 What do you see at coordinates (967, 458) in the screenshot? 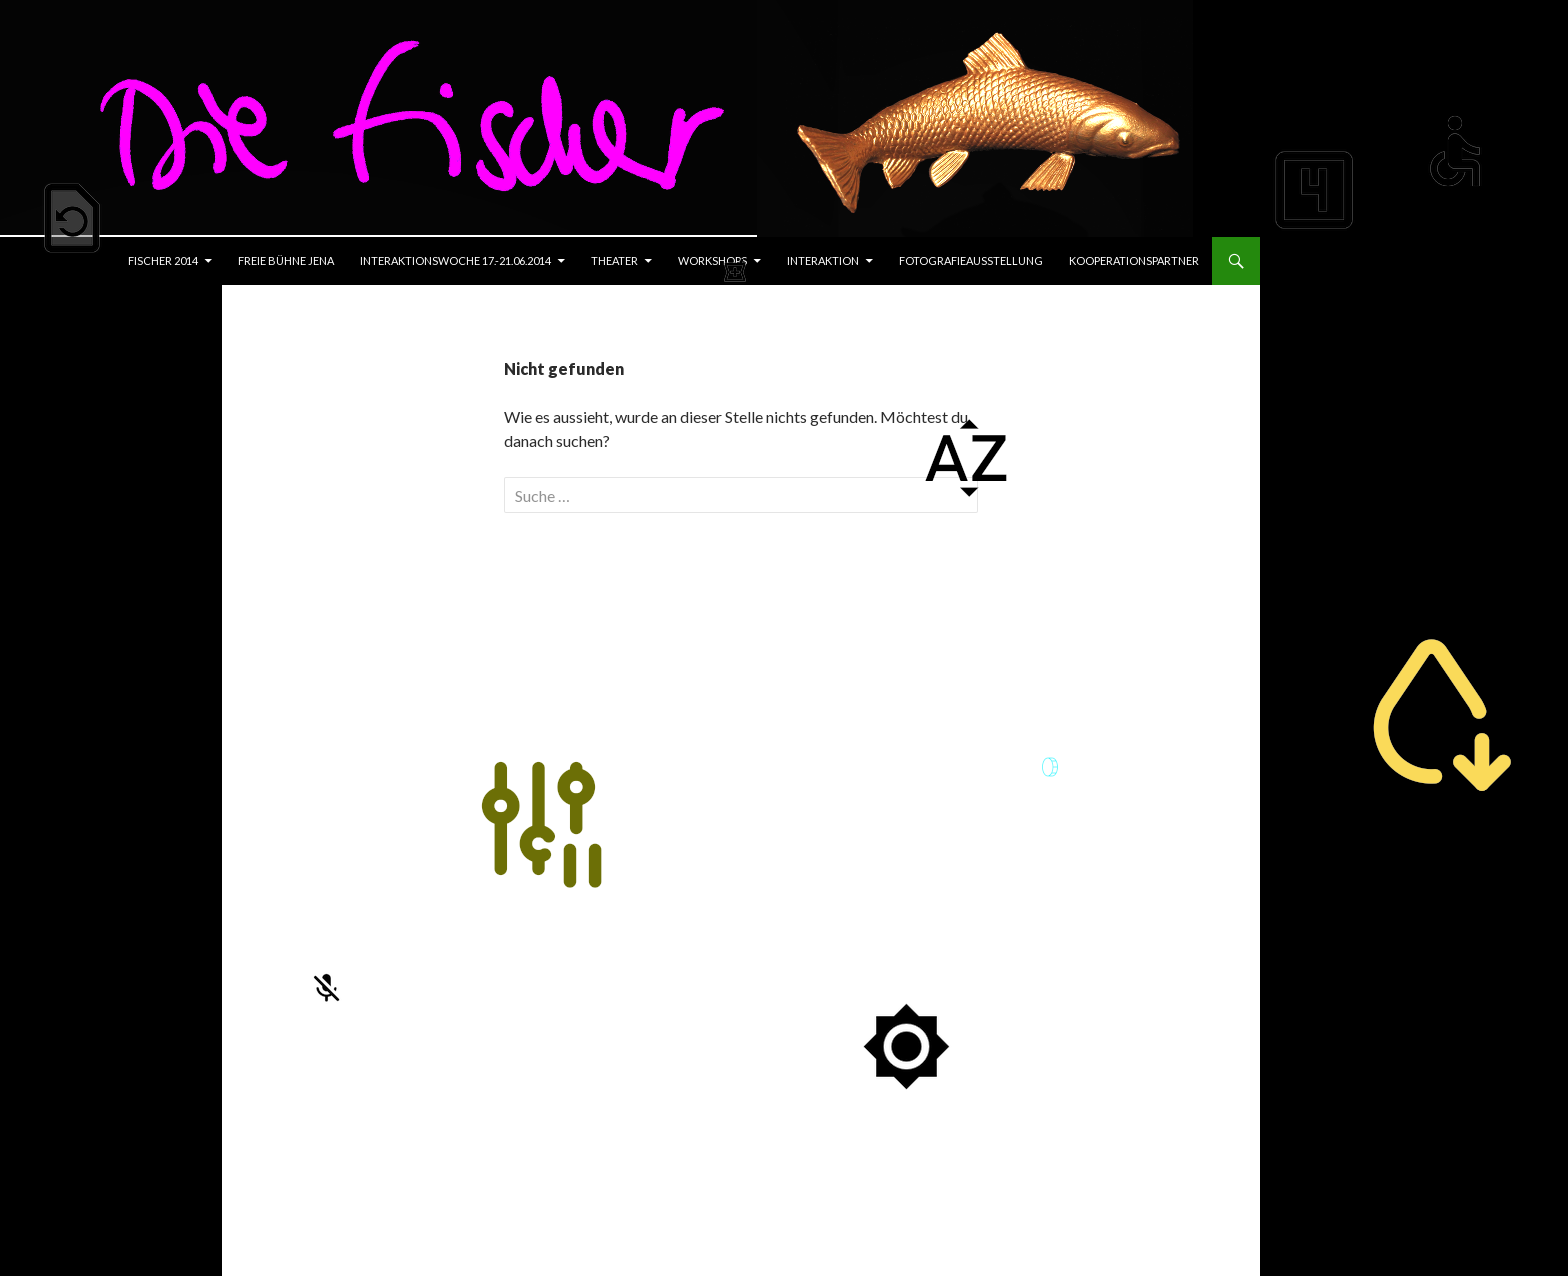
I see `sort items alphabetically` at bounding box center [967, 458].